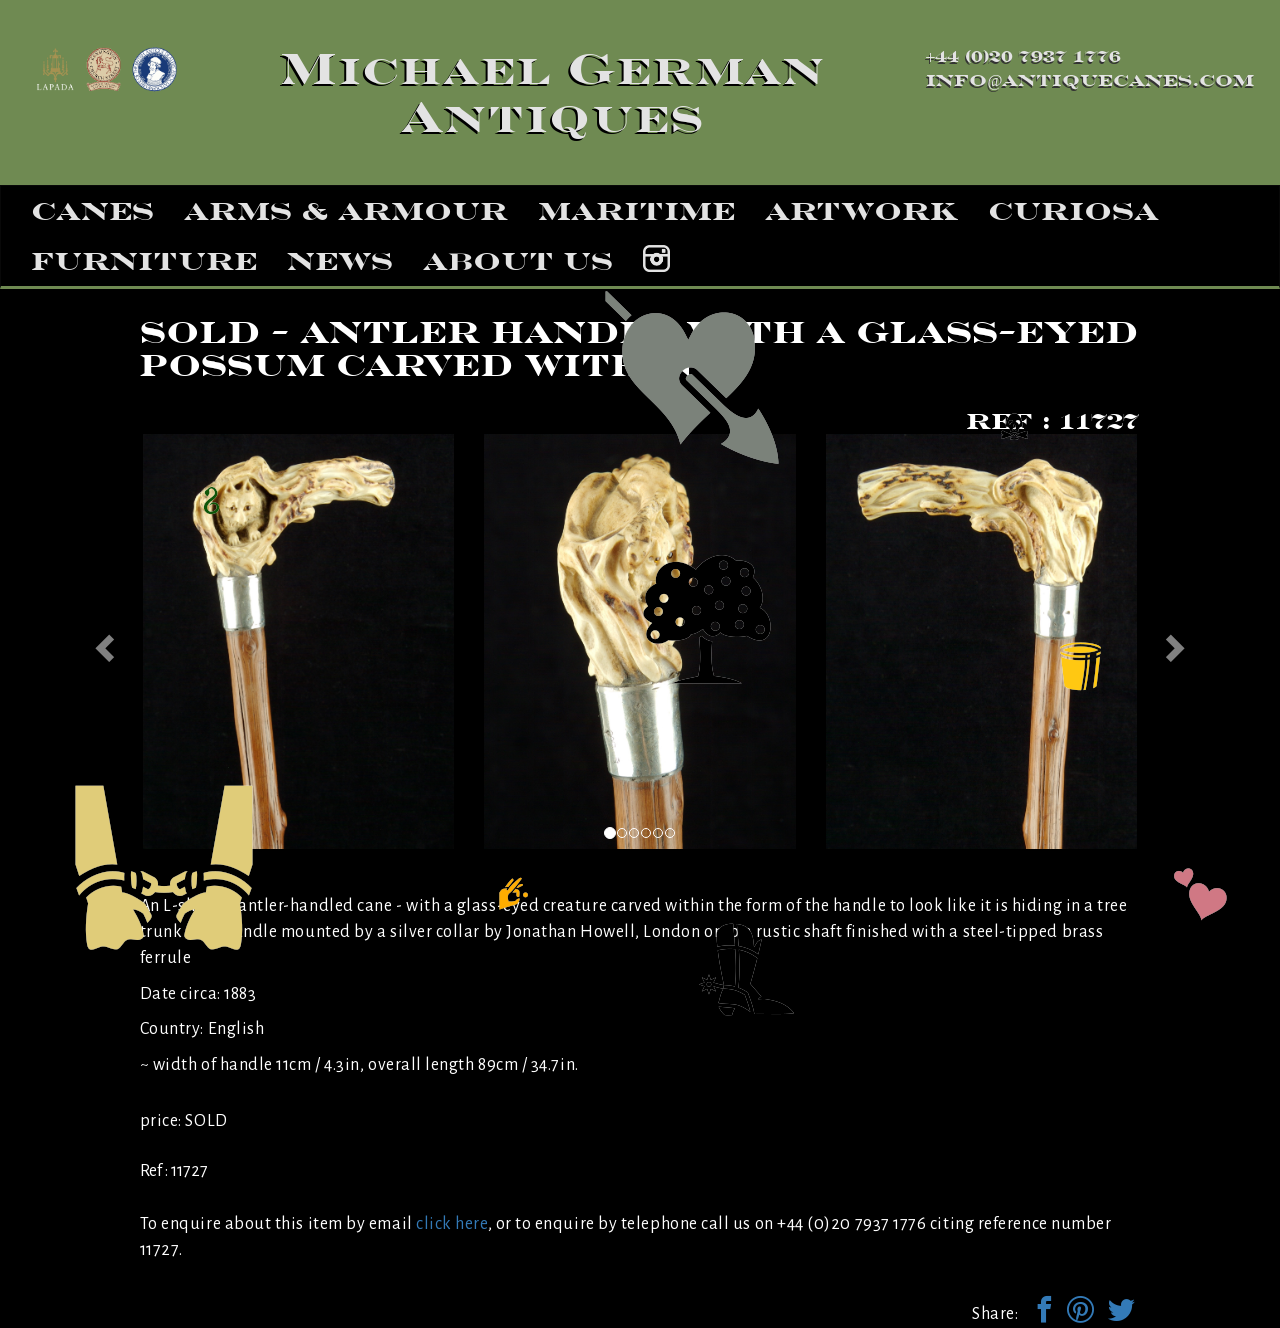 Image resolution: width=1280 pixels, height=1328 pixels. I want to click on indicates a restricted or locked account status, so click(164, 875).